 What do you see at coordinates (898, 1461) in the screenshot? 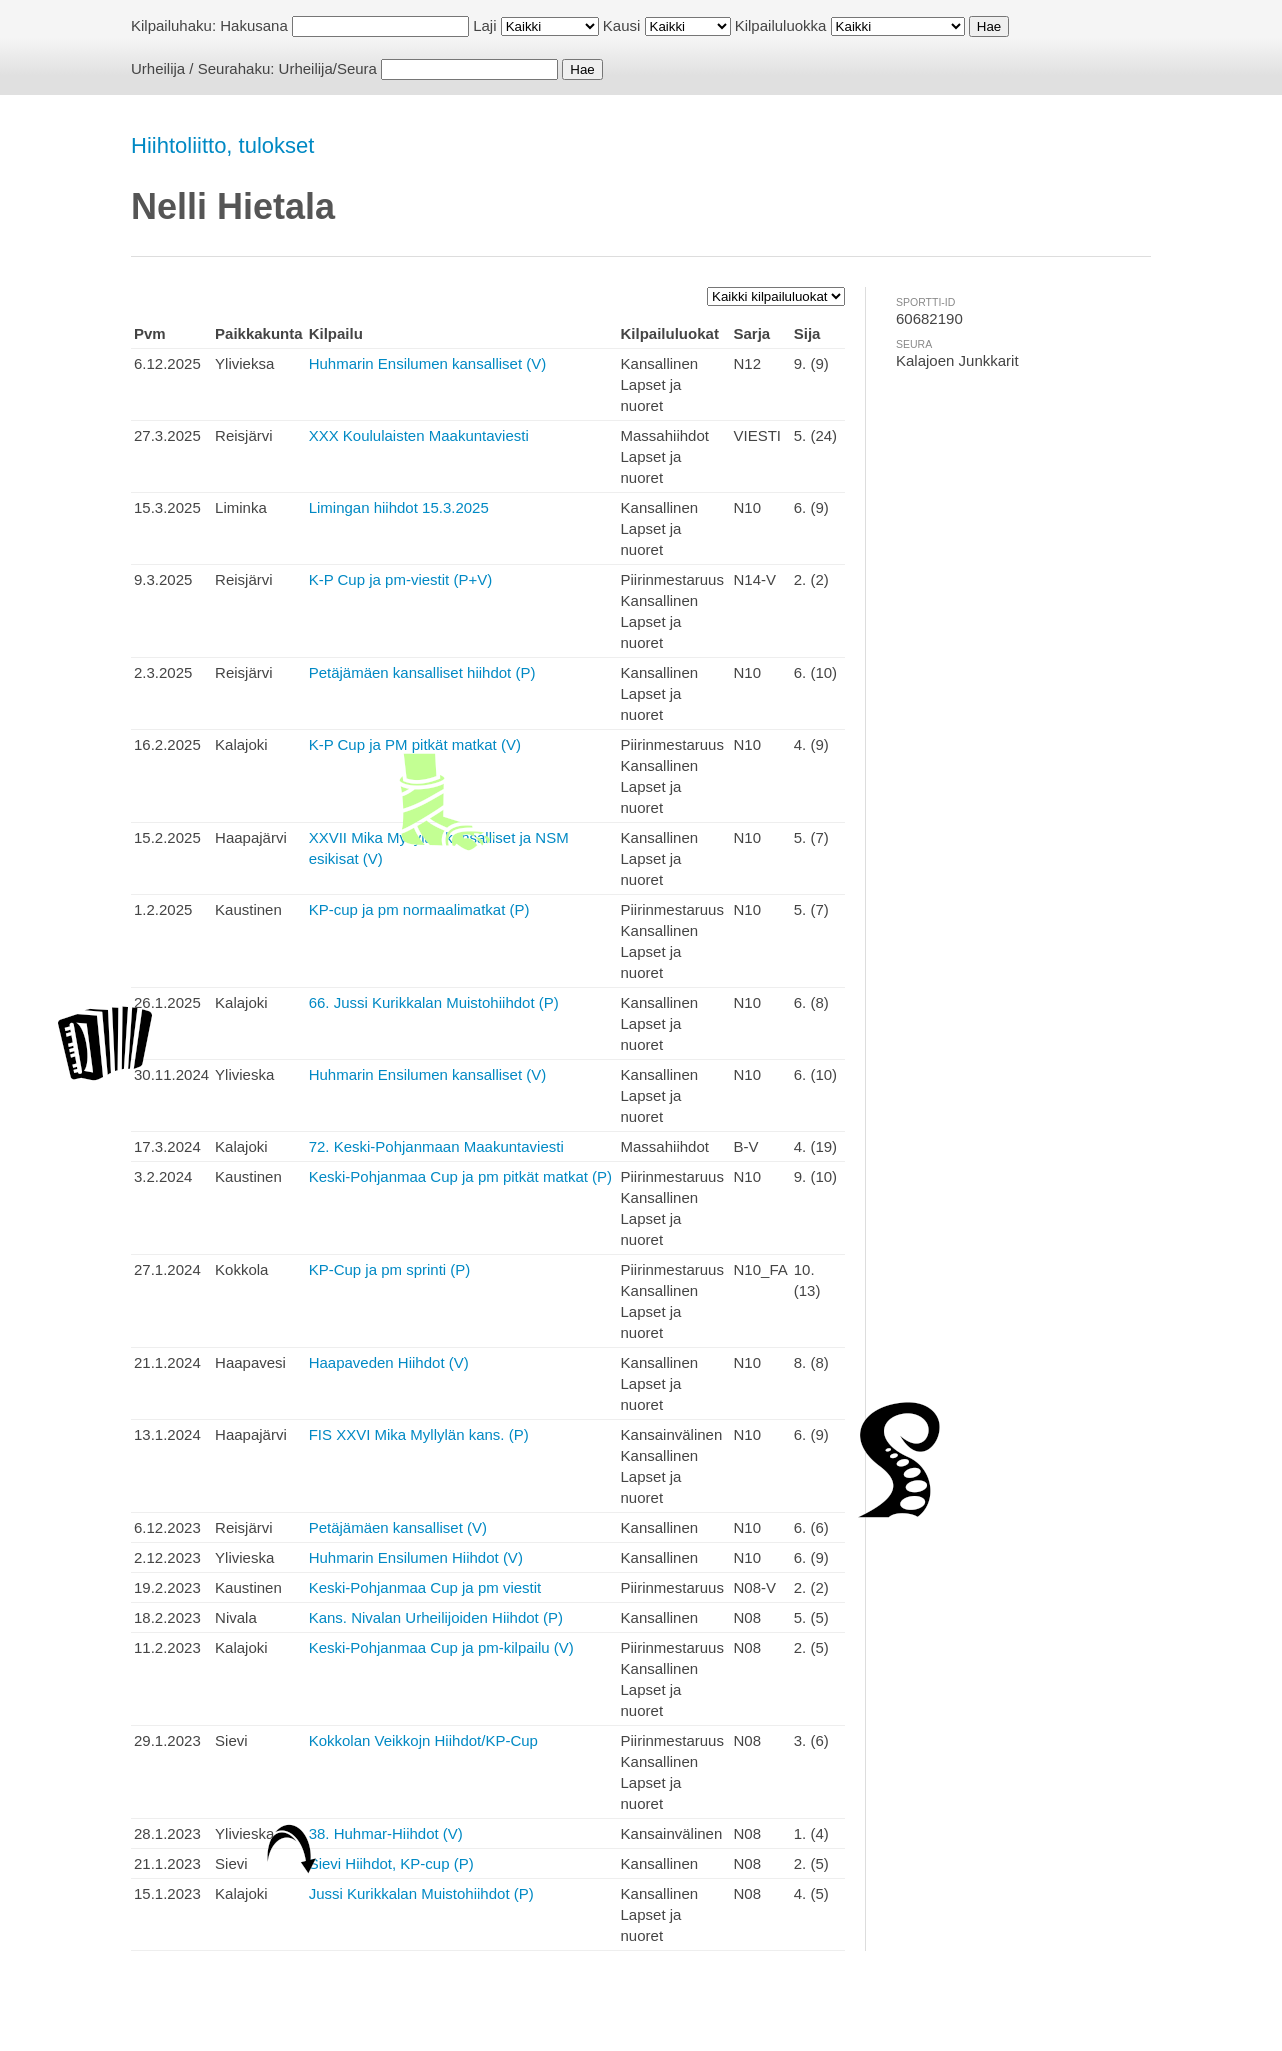
I see `represents a sea creature or kraken enemy type` at bounding box center [898, 1461].